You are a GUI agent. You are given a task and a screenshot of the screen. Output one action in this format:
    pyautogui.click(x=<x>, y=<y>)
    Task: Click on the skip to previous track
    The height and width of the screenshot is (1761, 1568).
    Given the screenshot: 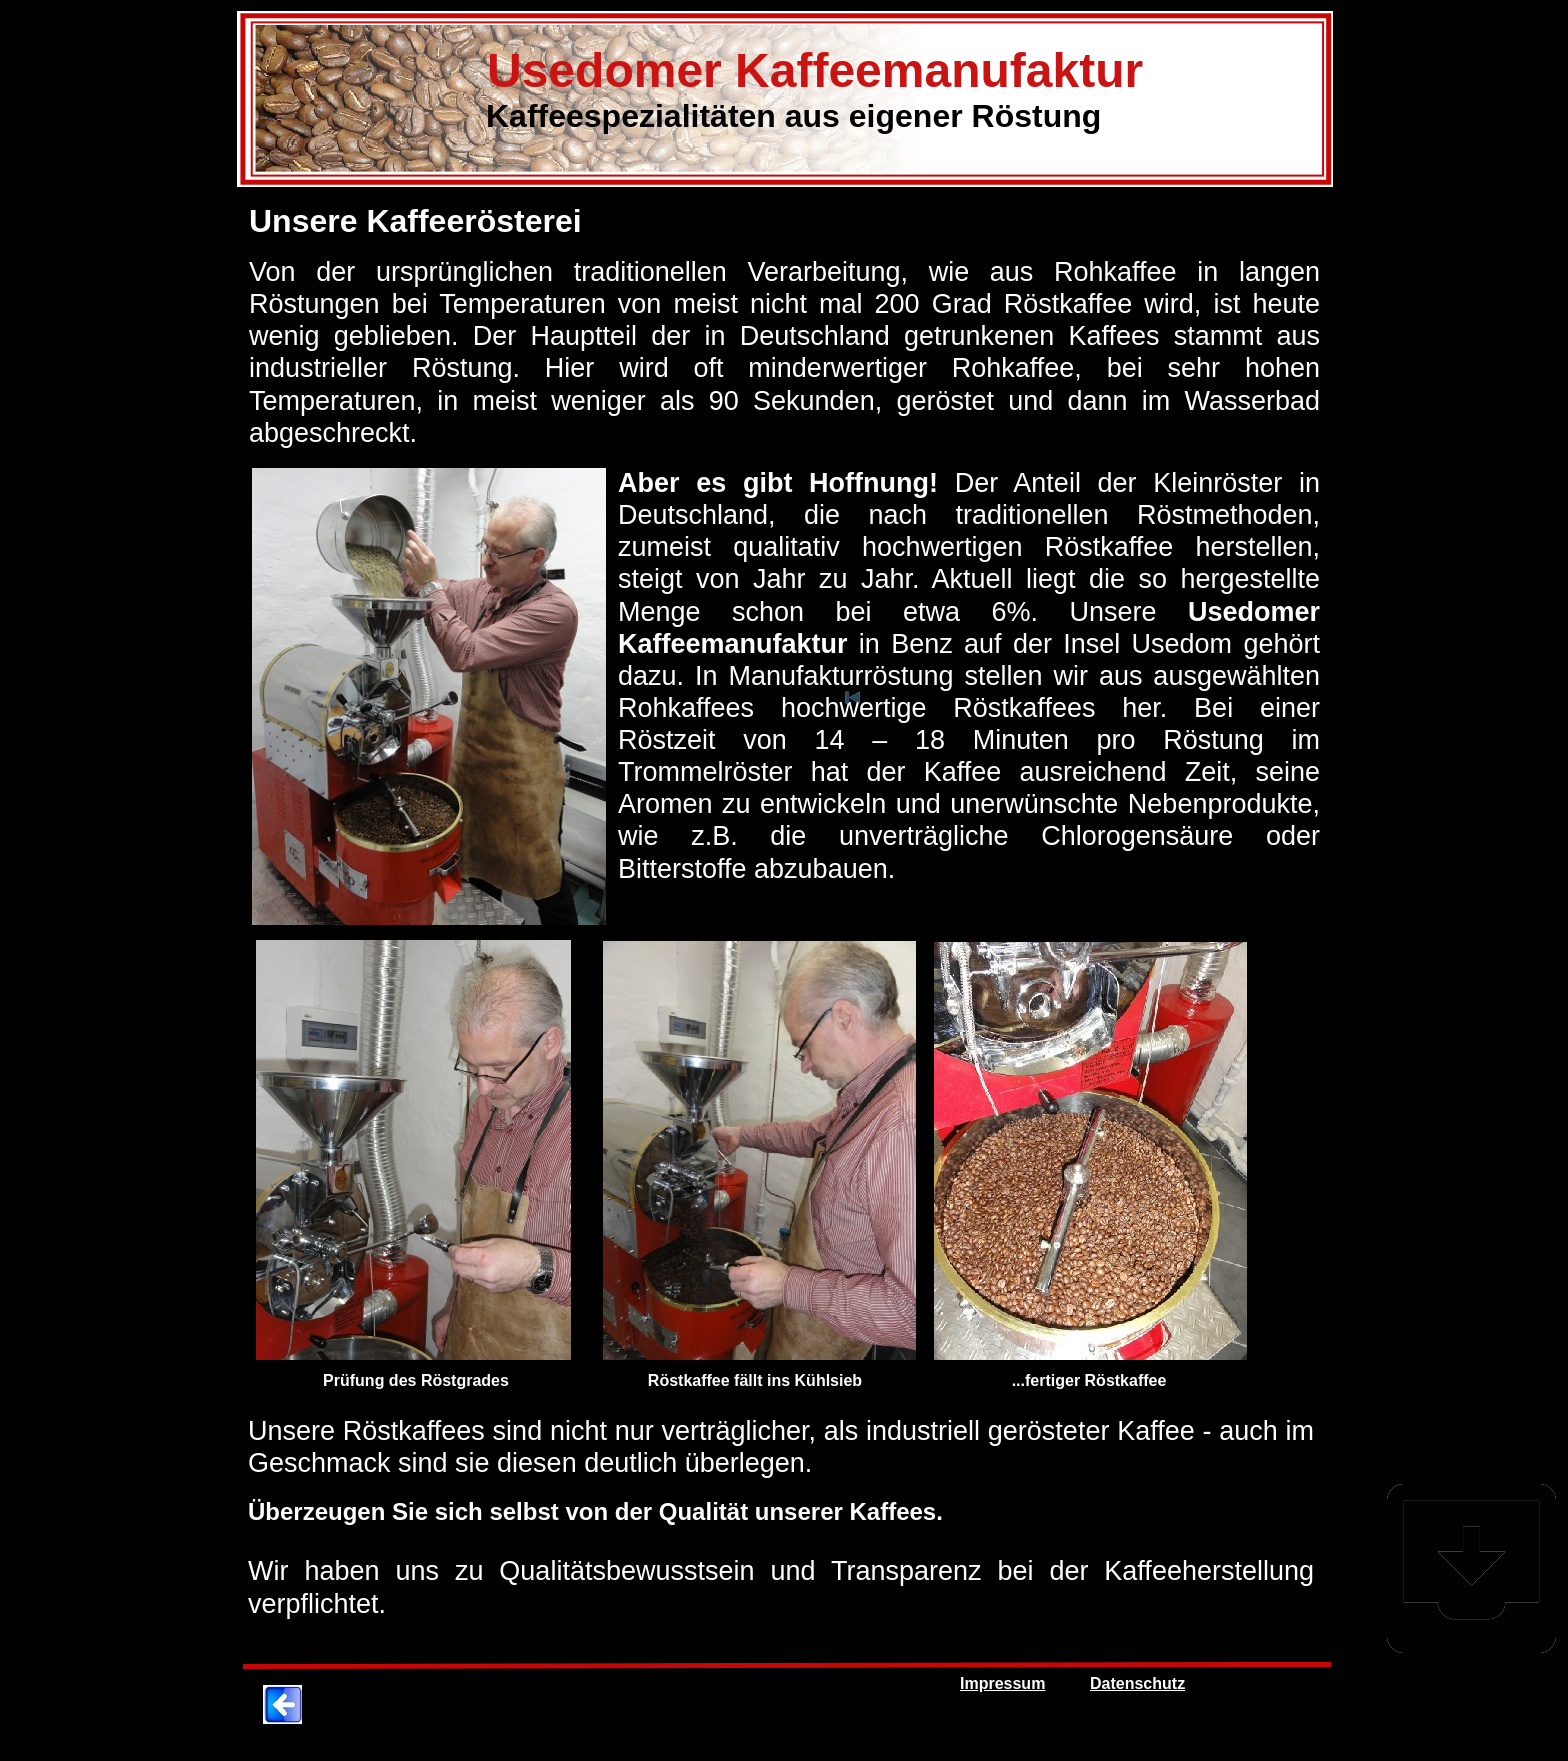 What is the action you would take?
    pyautogui.click(x=852, y=697)
    